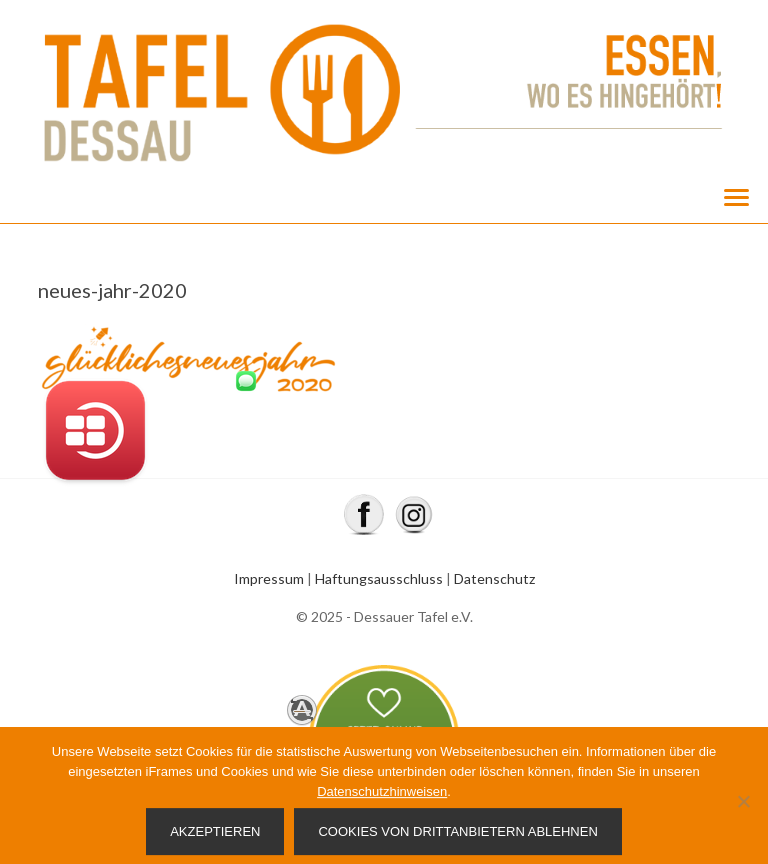 The width and height of the screenshot is (768, 864). Describe the element at coordinates (246, 381) in the screenshot. I see `open the messages app` at that location.